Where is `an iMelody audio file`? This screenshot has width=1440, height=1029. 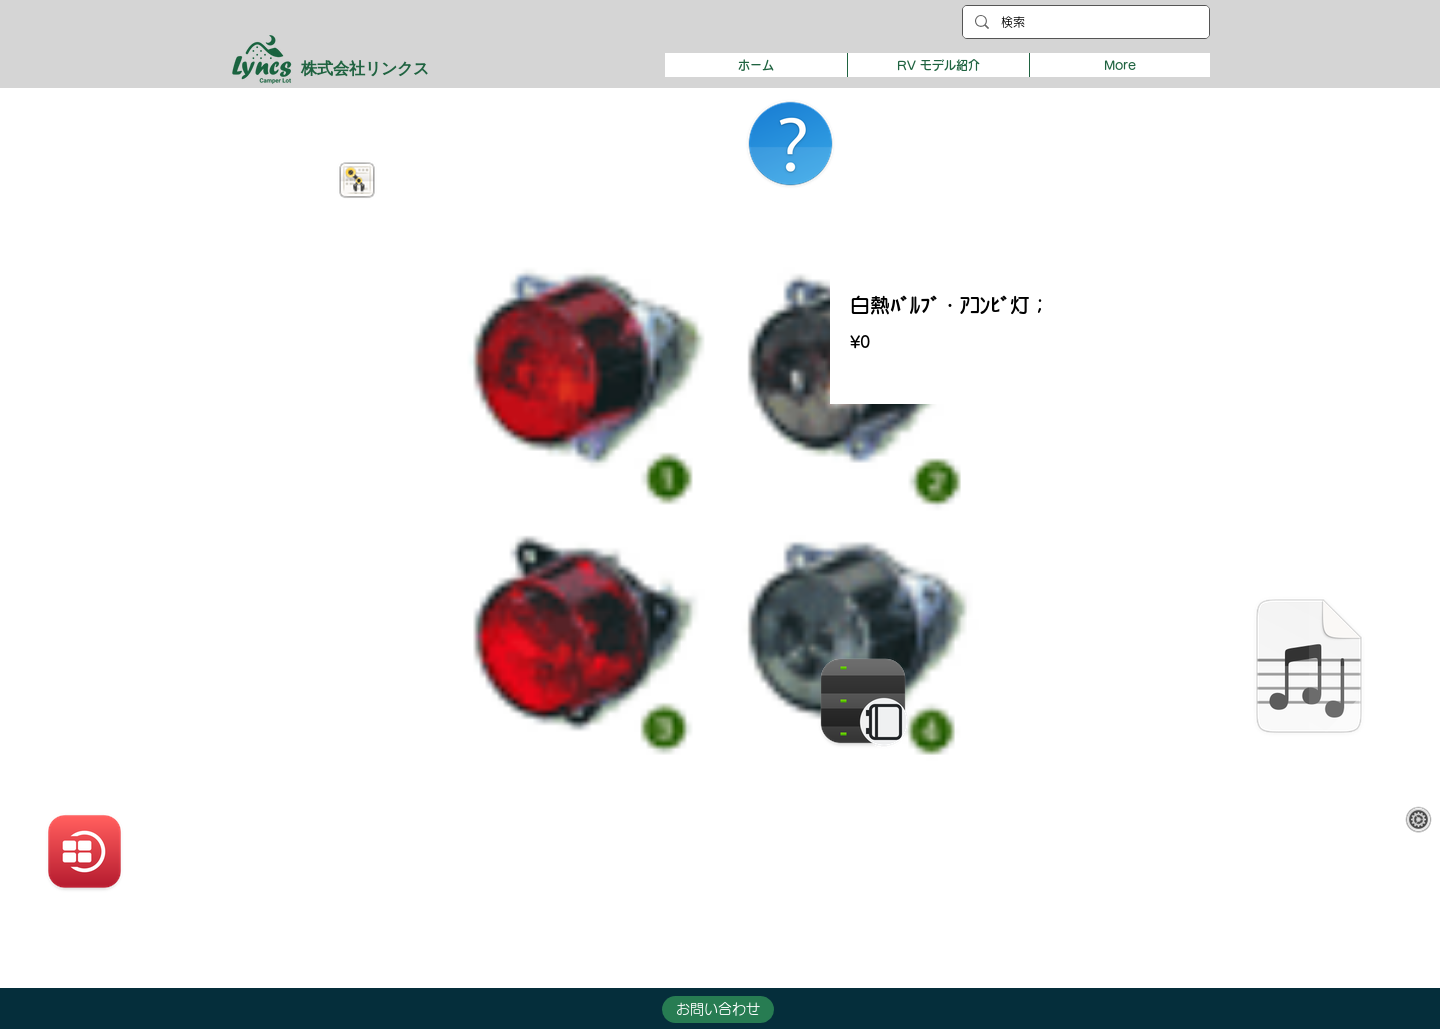 an iMelody audio file is located at coordinates (1309, 666).